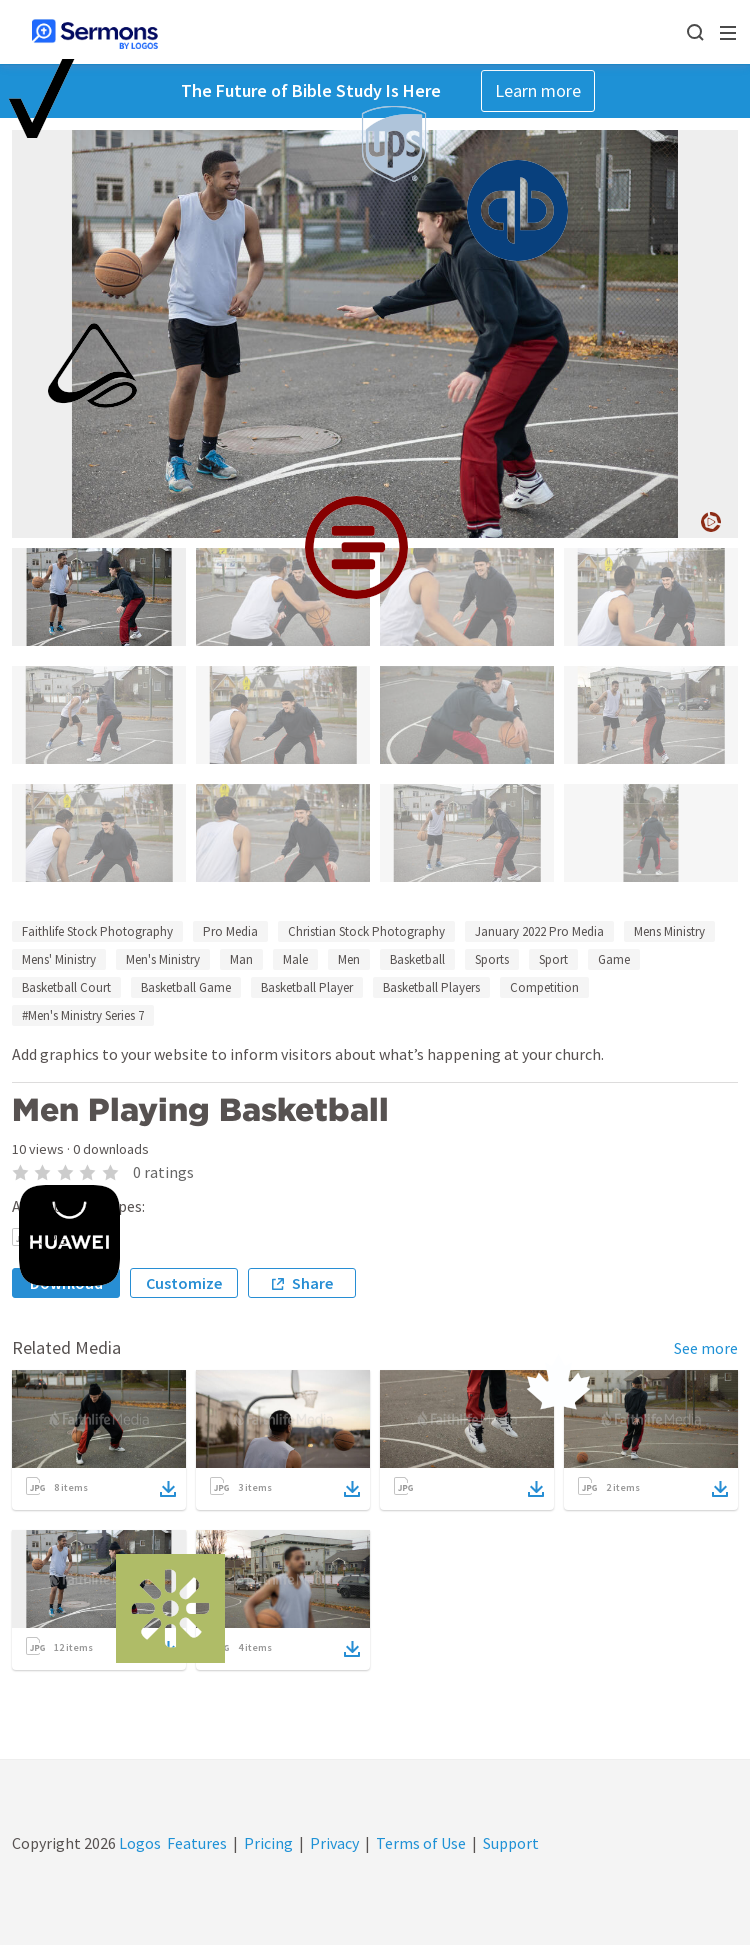  I want to click on verizon wireless app or account access, so click(41, 98).